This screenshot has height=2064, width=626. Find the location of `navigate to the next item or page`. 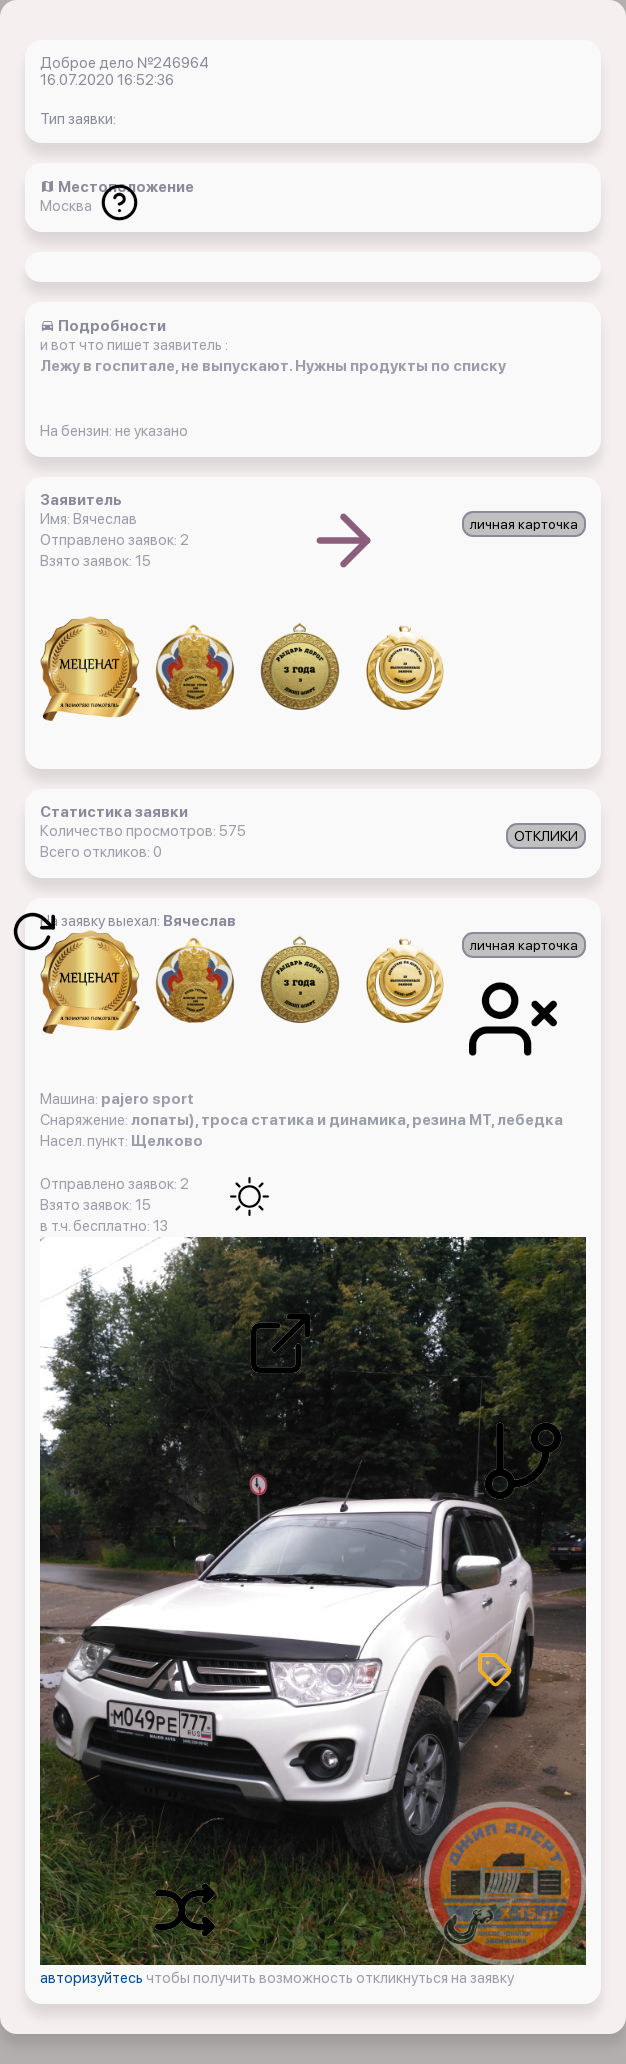

navigate to the next item or page is located at coordinates (343, 540).